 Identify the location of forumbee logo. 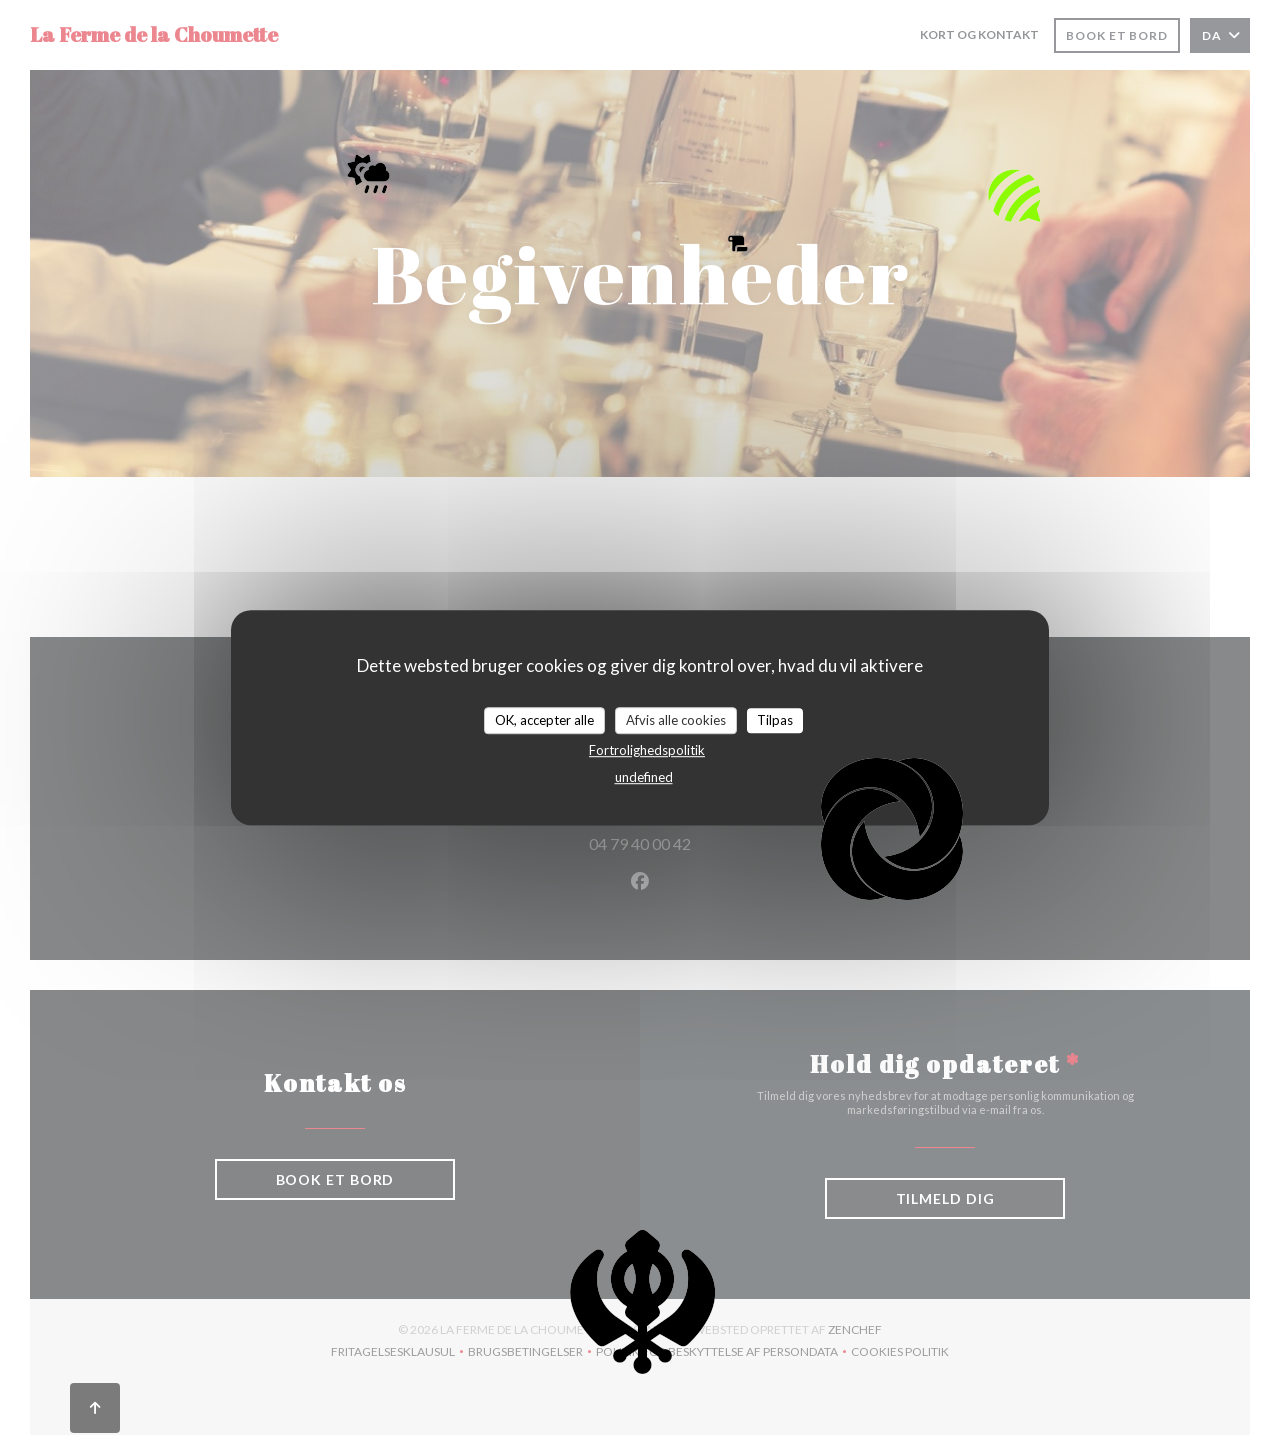
(1014, 195).